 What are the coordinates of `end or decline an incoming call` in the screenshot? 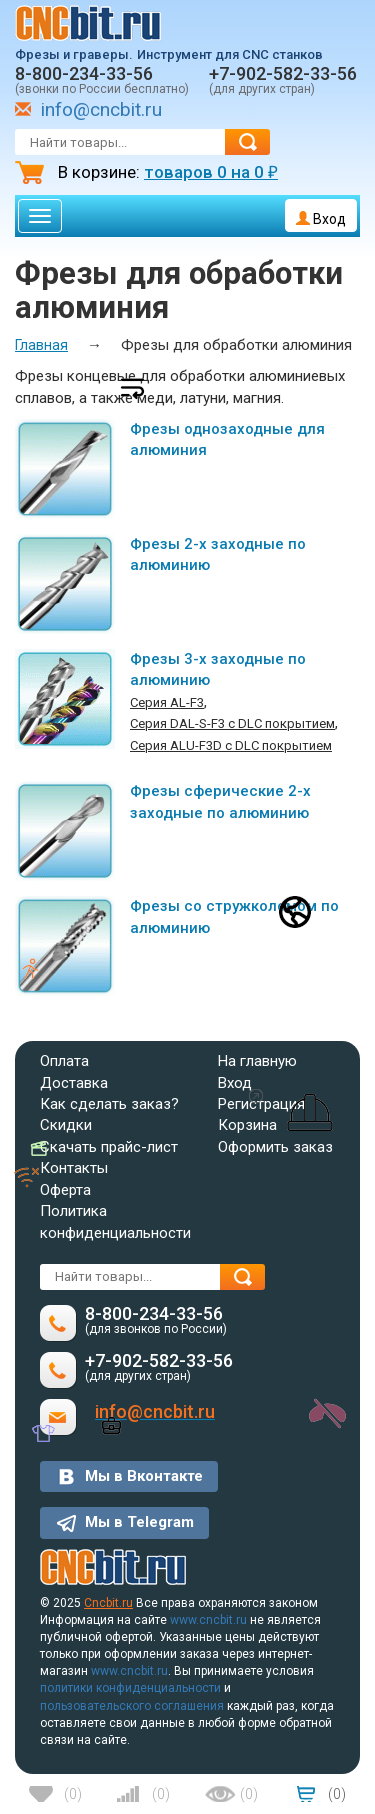 It's located at (327, 1413).